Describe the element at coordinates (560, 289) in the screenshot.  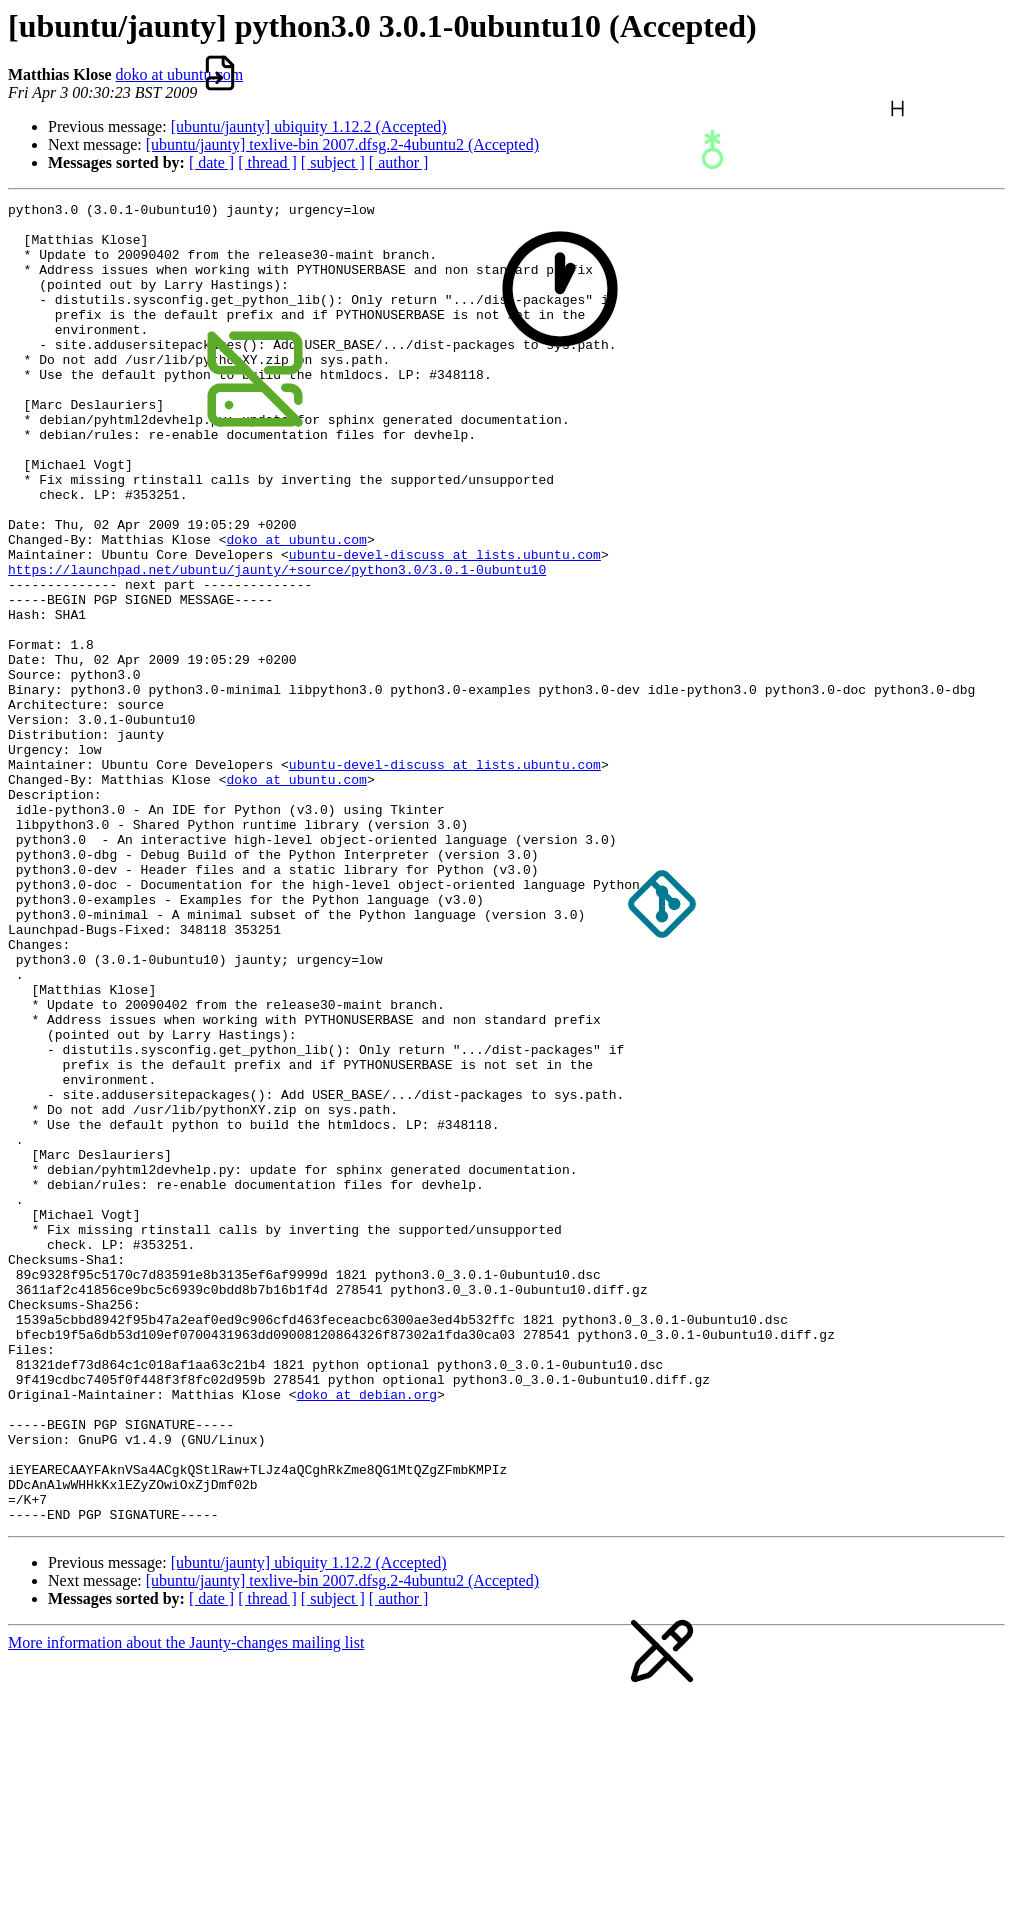
I see `indicates the time is 1 o'clock` at that location.